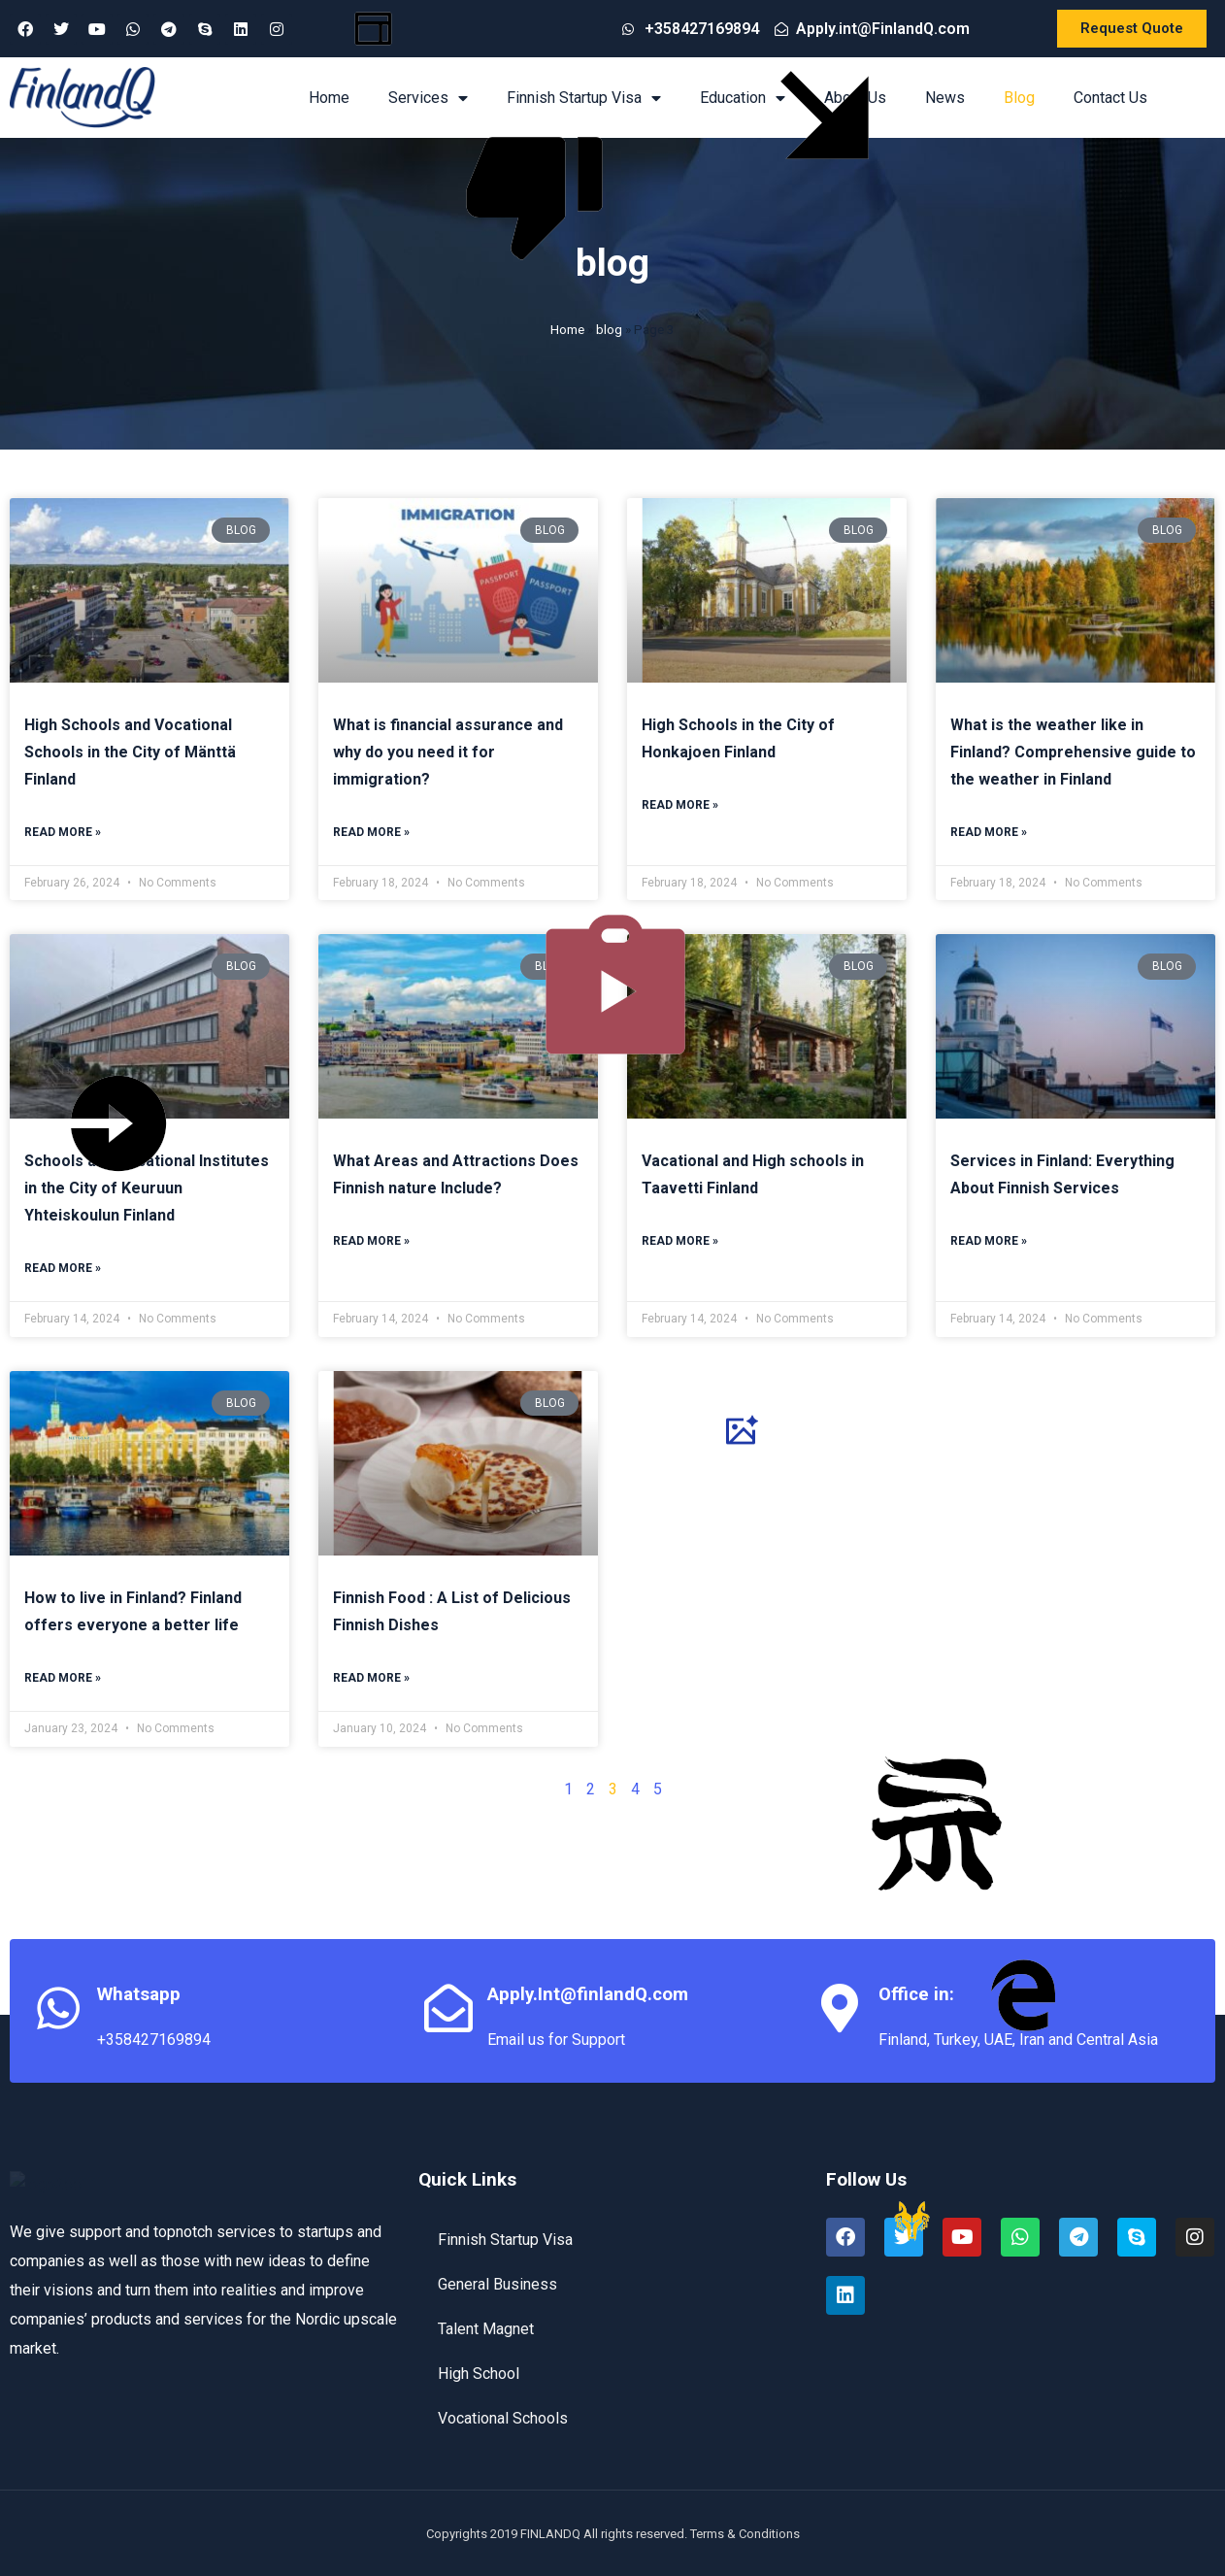 This screenshot has width=1225, height=2576. Describe the element at coordinates (615, 991) in the screenshot. I see `start a presentation or slideshow` at that location.